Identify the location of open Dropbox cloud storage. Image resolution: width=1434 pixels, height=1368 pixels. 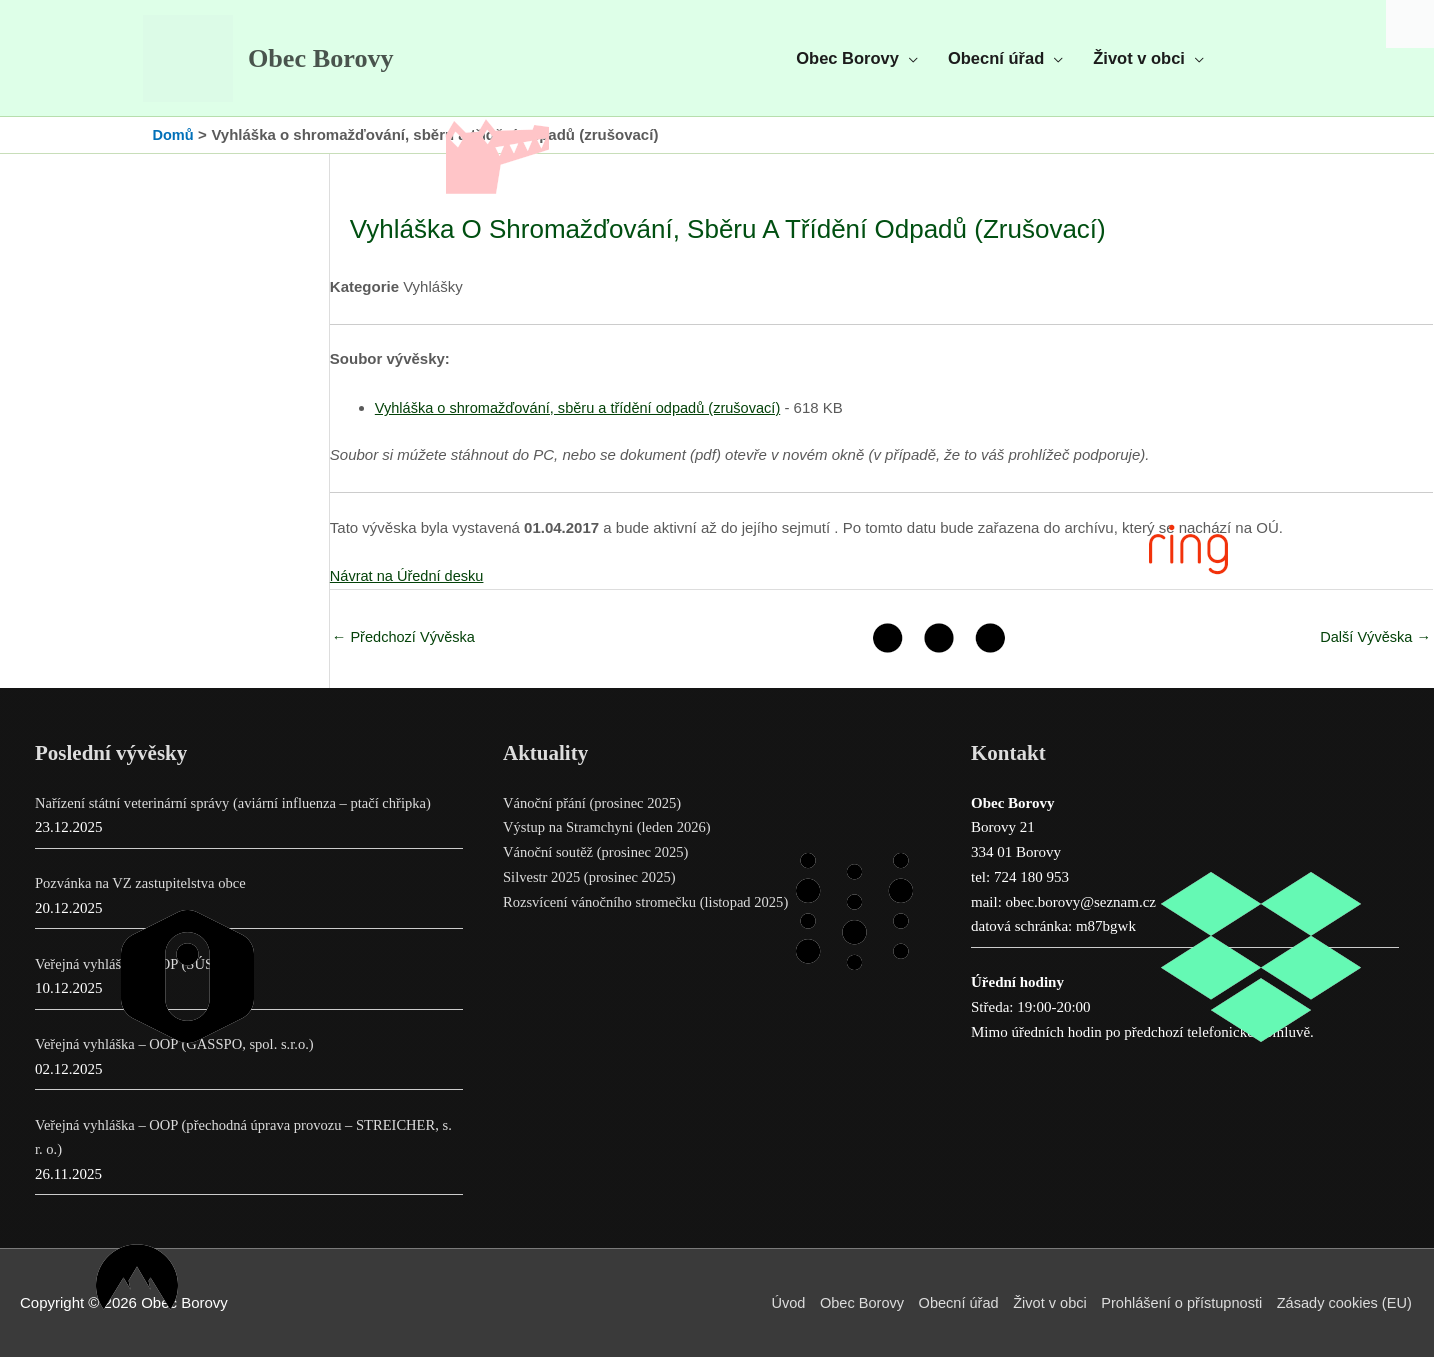
(1261, 957).